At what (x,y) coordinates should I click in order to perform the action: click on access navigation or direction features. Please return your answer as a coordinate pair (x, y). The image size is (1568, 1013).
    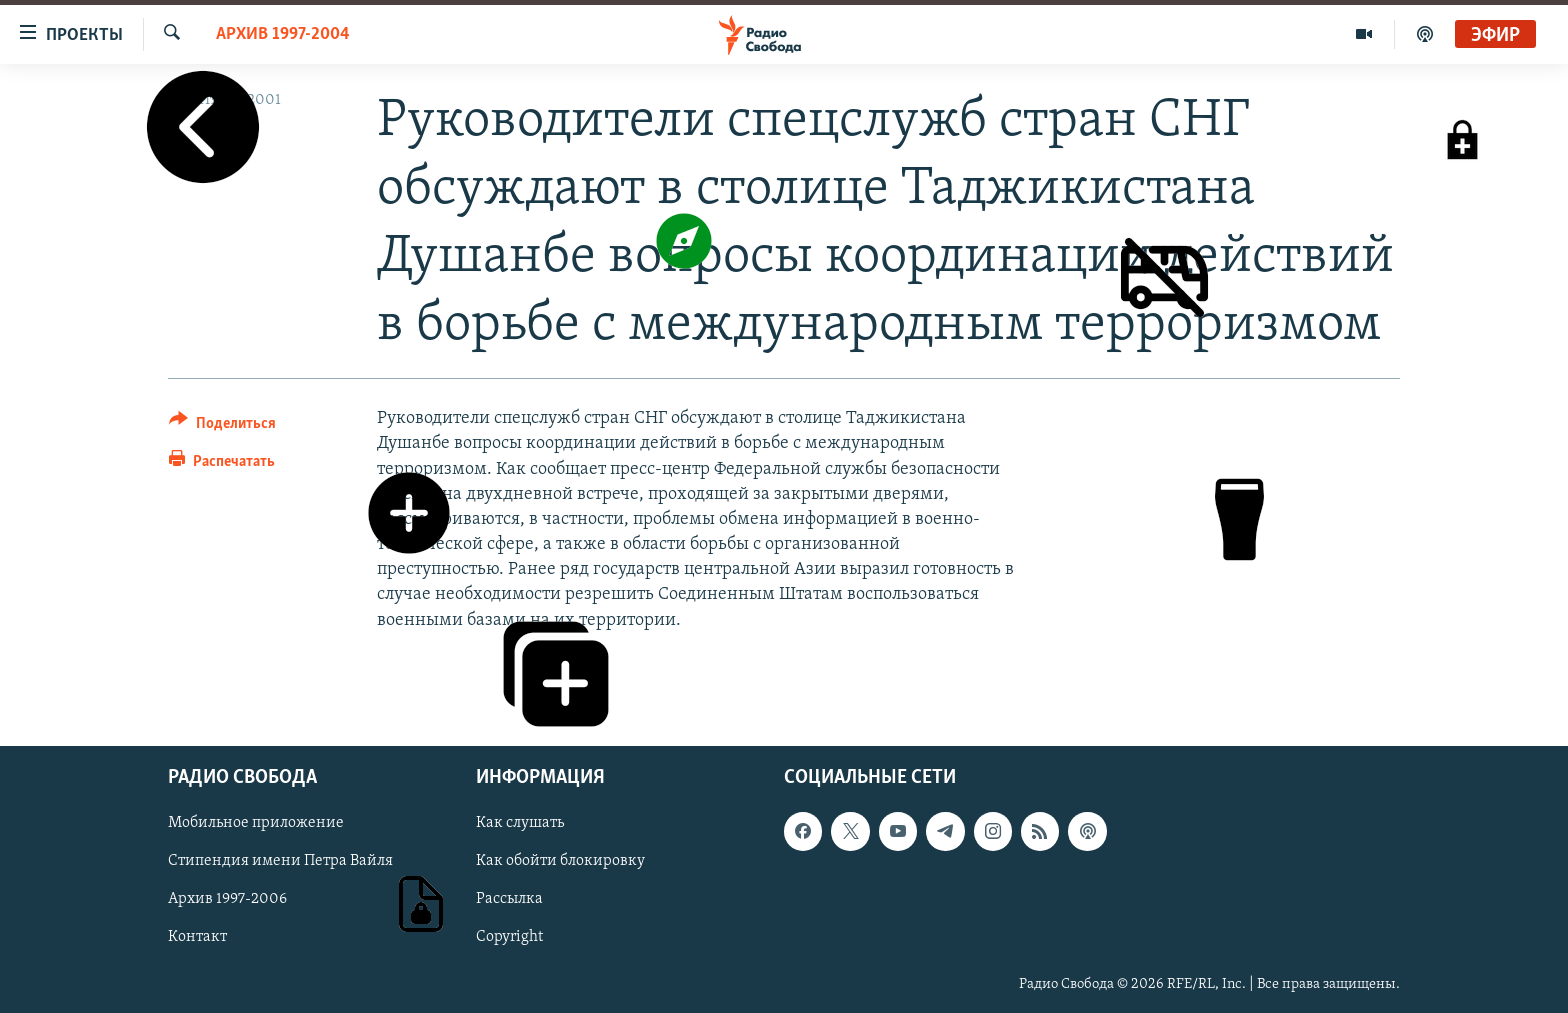
    Looking at the image, I should click on (684, 241).